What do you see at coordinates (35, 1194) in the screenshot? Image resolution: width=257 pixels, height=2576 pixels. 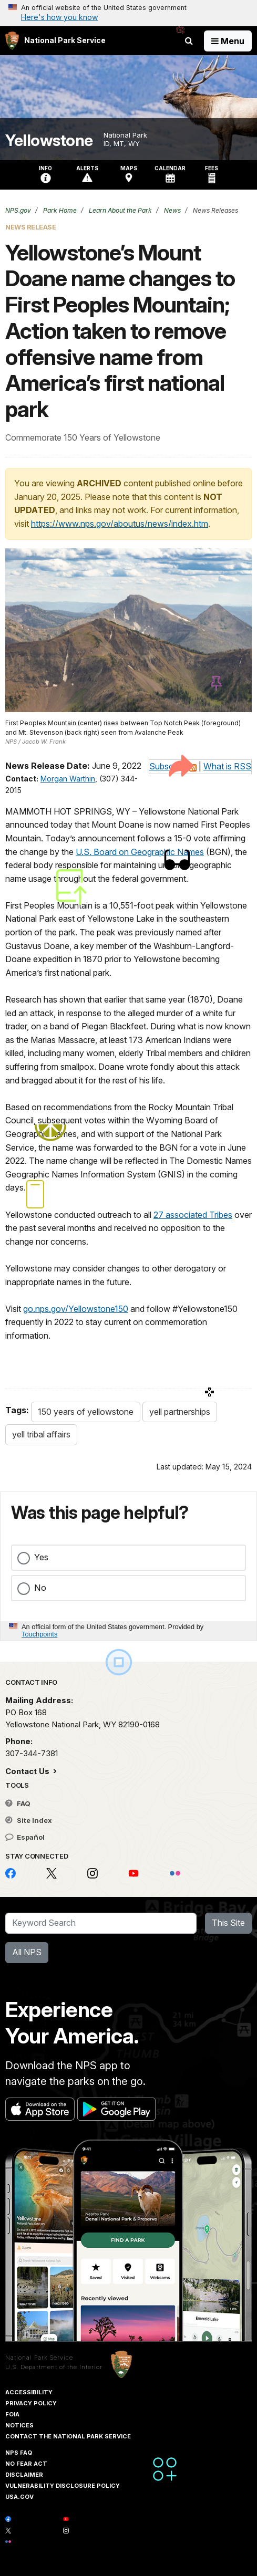 I see `access device speaker settings` at bounding box center [35, 1194].